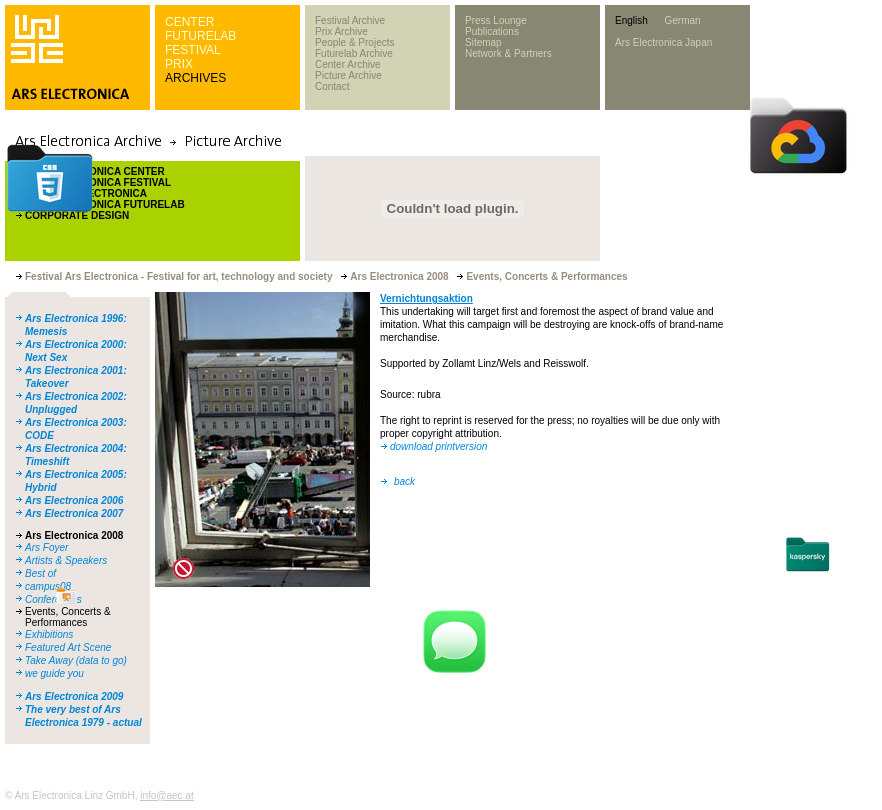 The height and width of the screenshot is (810, 882). What do you see at coordinates (798, 138) in the screenshot?
I see `open google cloud platform project folder` at bounding box center [798, 138].